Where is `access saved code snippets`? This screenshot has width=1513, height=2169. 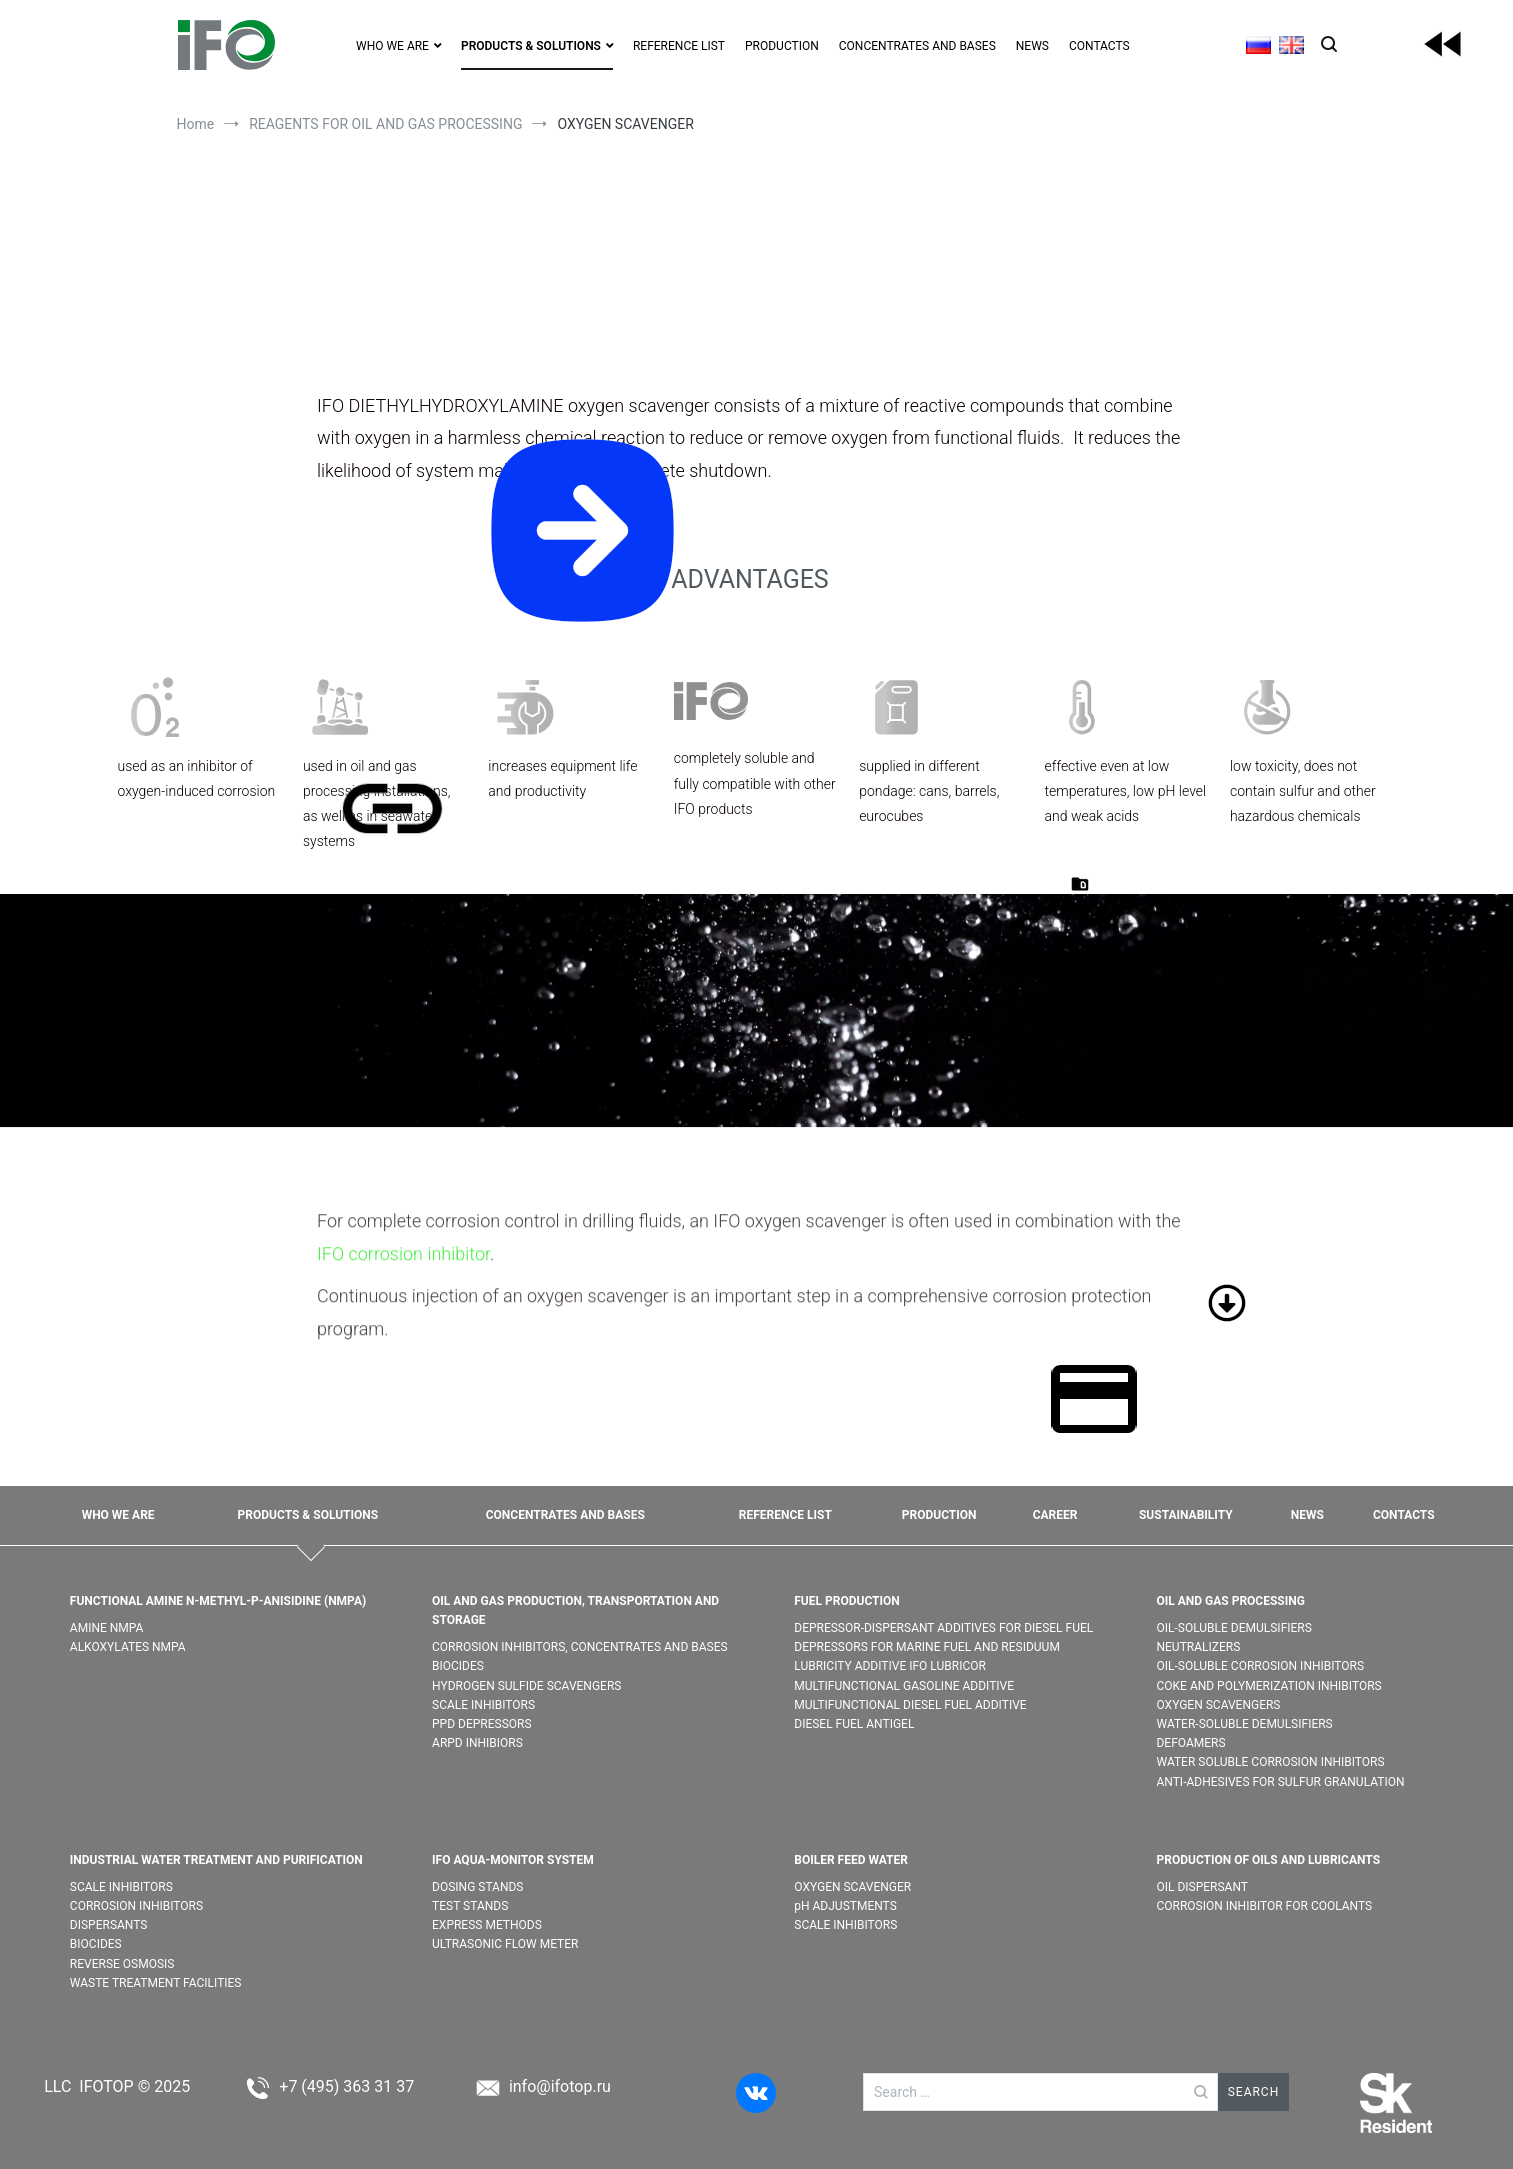
access saved code snippets is located at coordinates (1080, 884).